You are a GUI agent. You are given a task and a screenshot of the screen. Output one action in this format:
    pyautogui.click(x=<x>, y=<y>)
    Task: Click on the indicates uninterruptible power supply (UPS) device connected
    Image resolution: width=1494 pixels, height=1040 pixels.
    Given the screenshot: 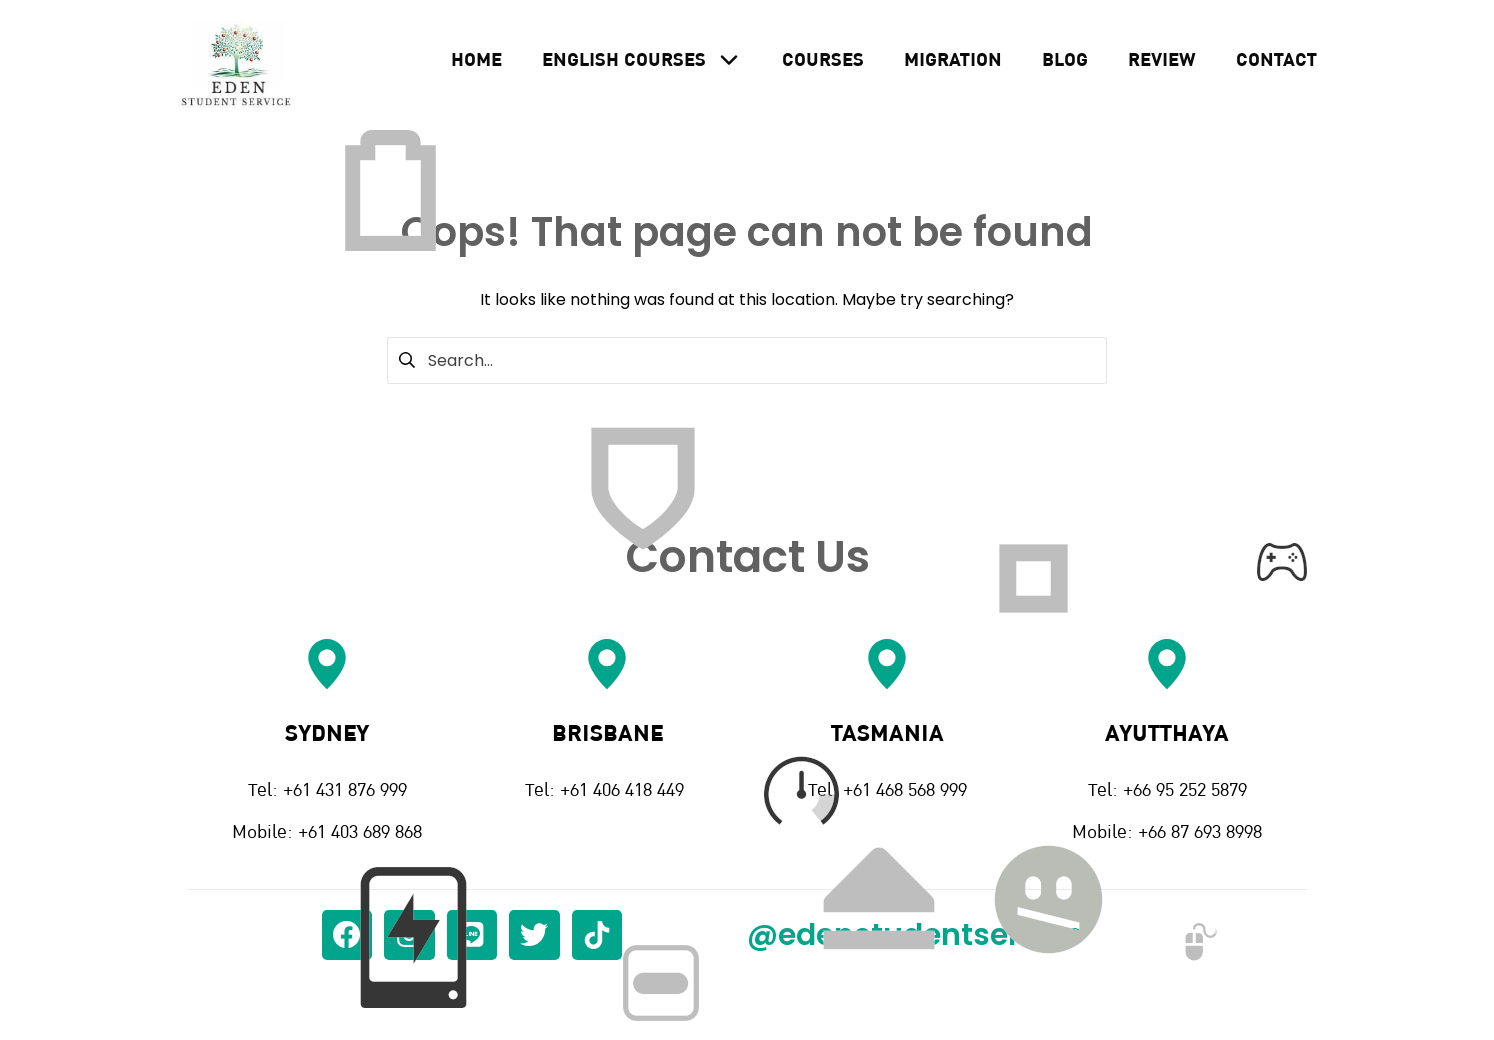 What is the action you would take?
    pyautogui.click(x=413, y=937)
    